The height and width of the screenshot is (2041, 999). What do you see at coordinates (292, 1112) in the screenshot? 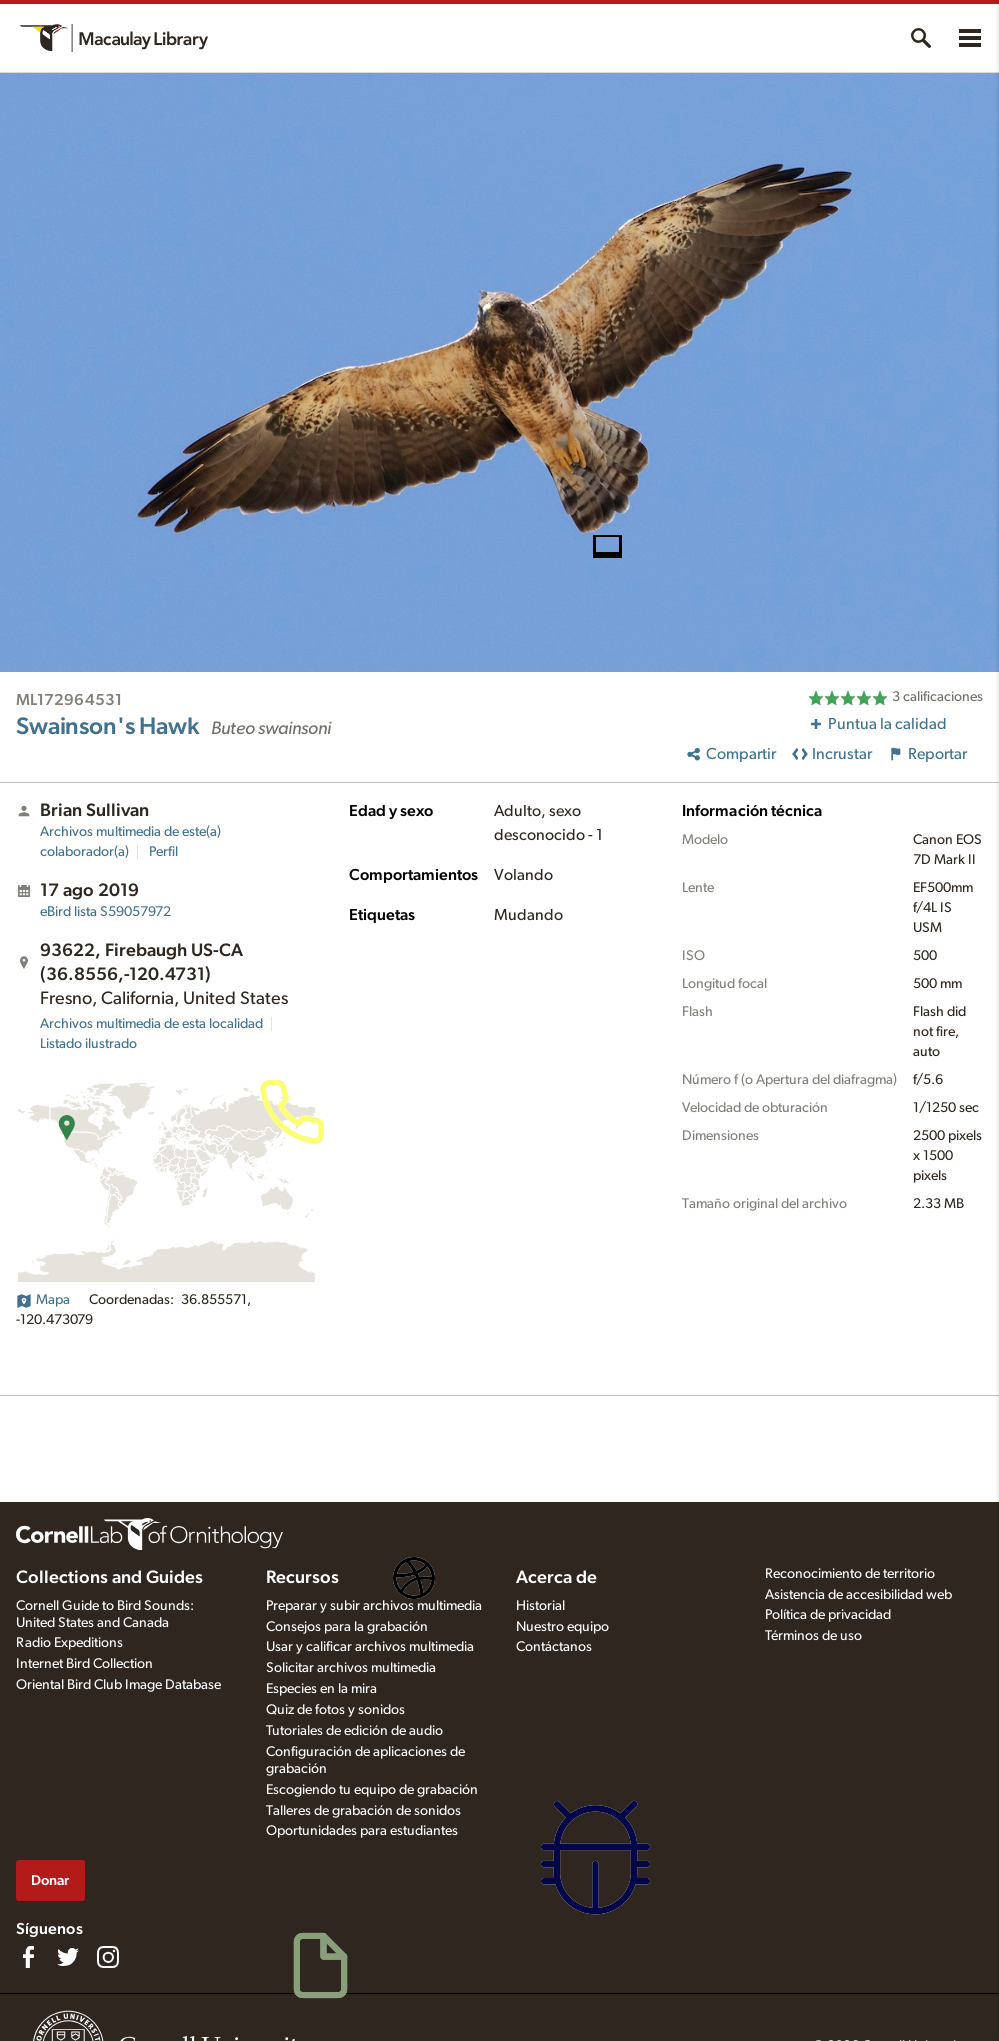
I see `make a phone call` at bounding box center [292, 1112].